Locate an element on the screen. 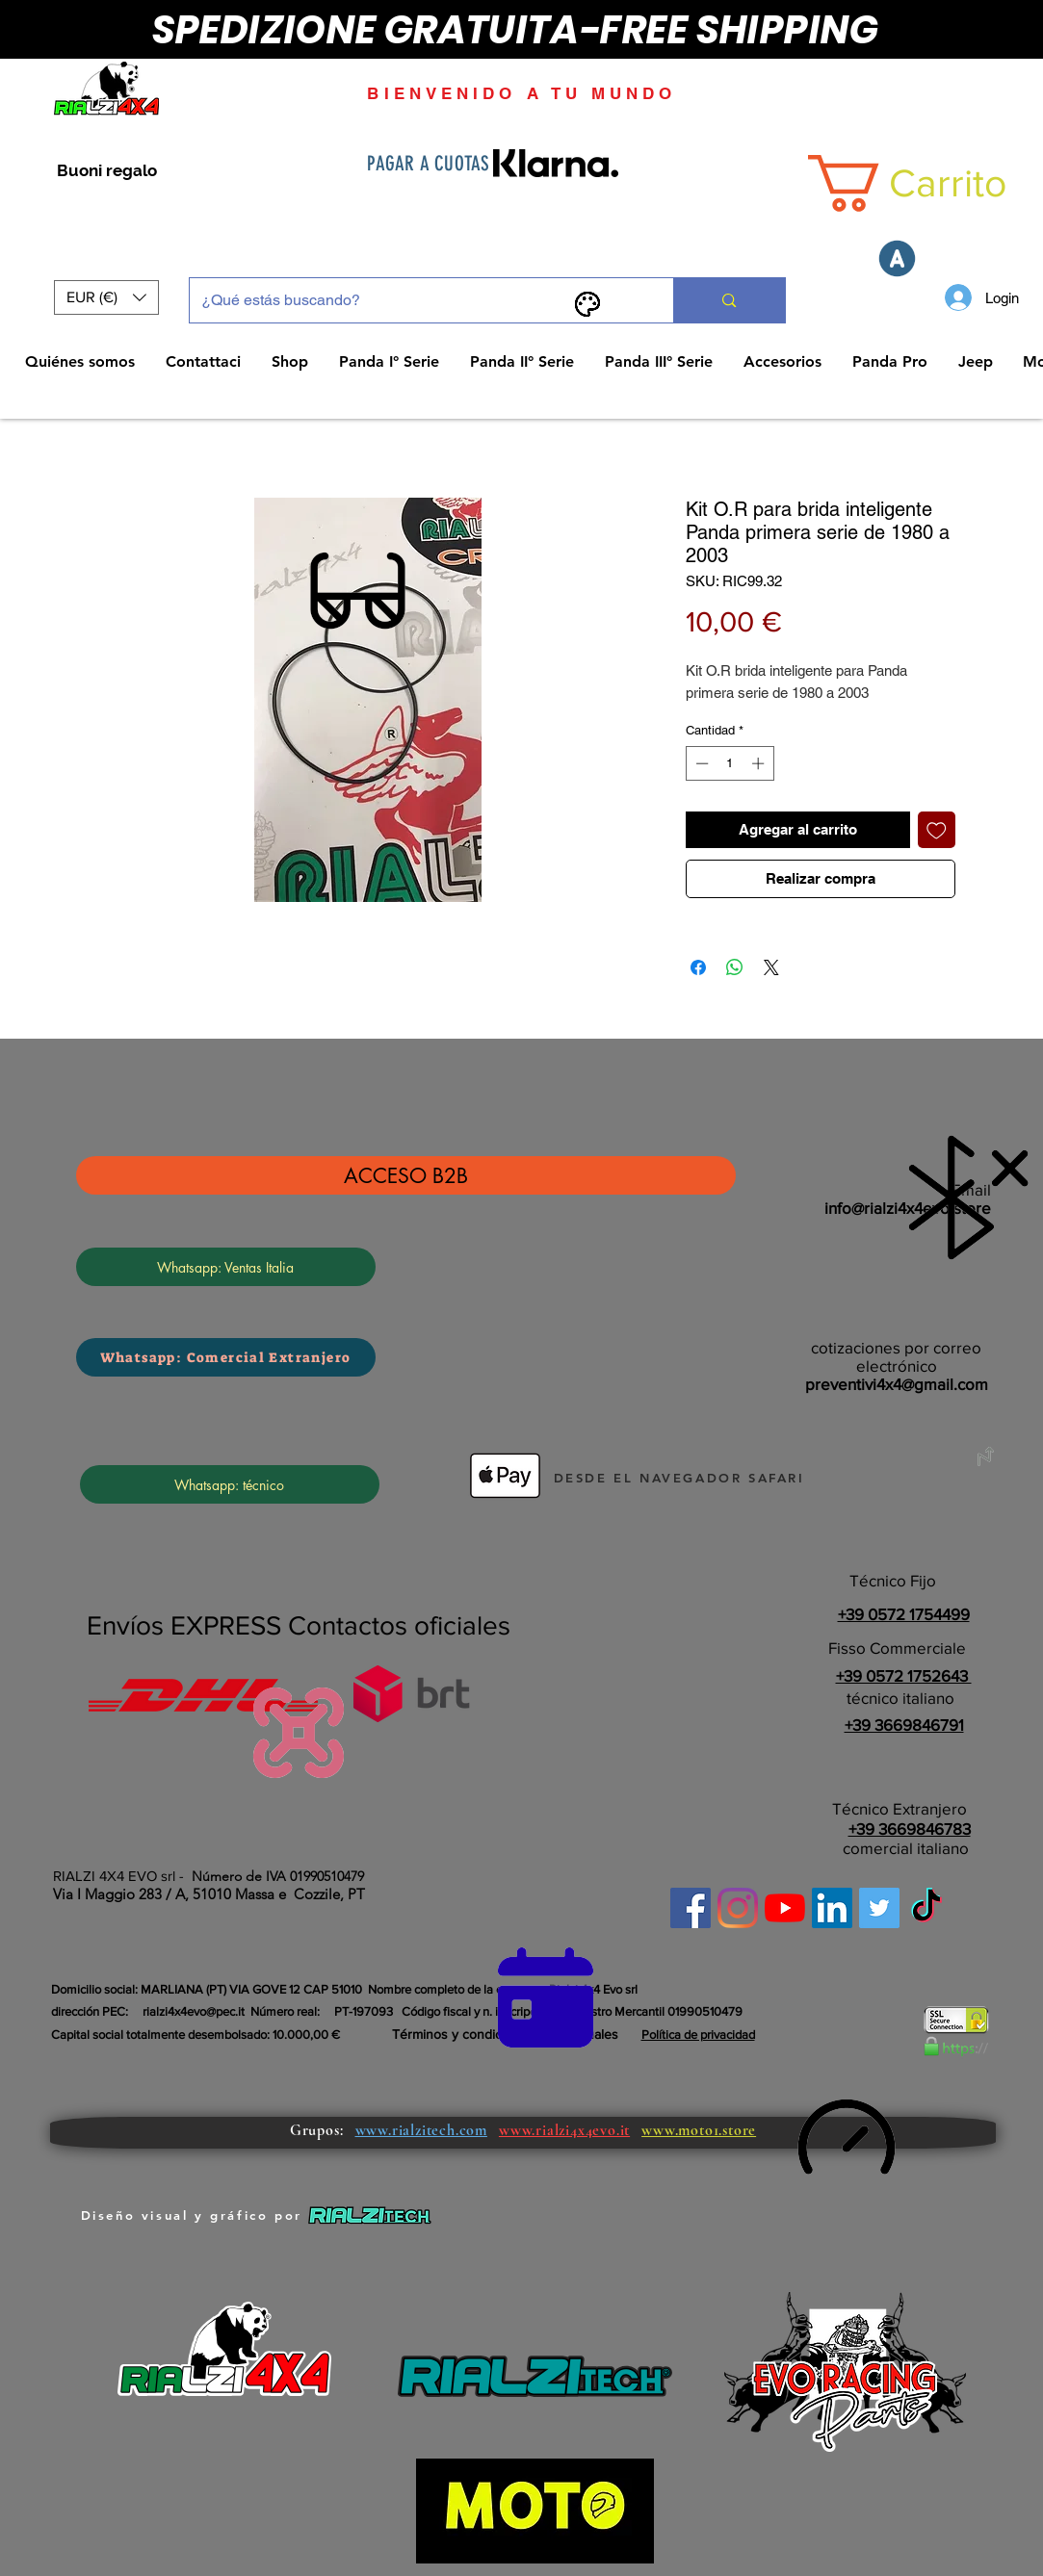 The height and width of the screenshot is (2576, 1043). access drone controls is located at coordinates (299, 1733).